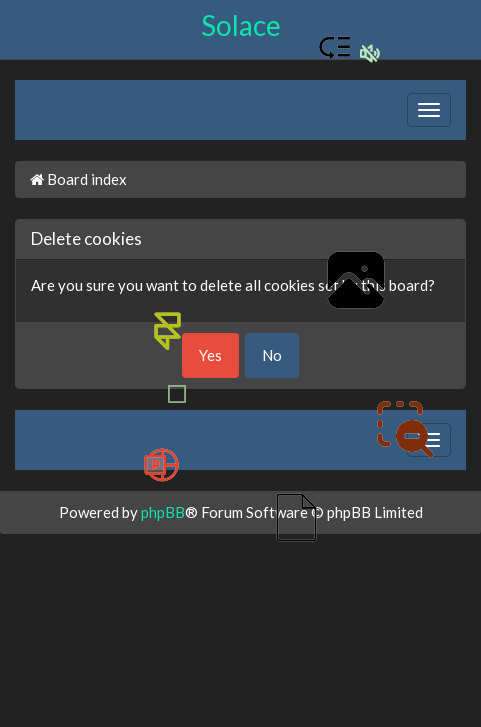 Image resolution: width=481 pixels, height=727 pixels. I want to click on view photos or images, so click(356, 280).